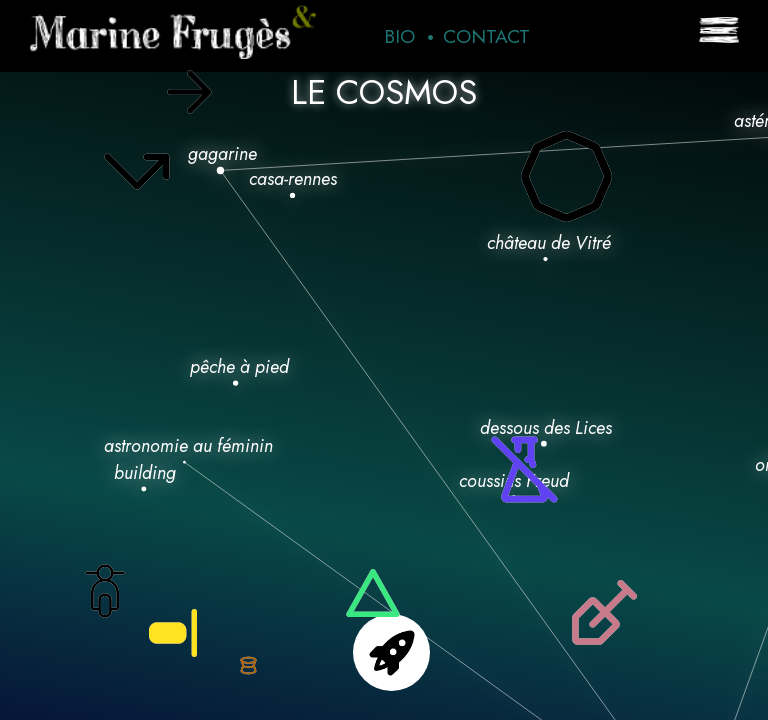 The width and height of the screenshot is (768, 720). I want to click on visit zeit/vercel website or documentation, so click(373, 593).